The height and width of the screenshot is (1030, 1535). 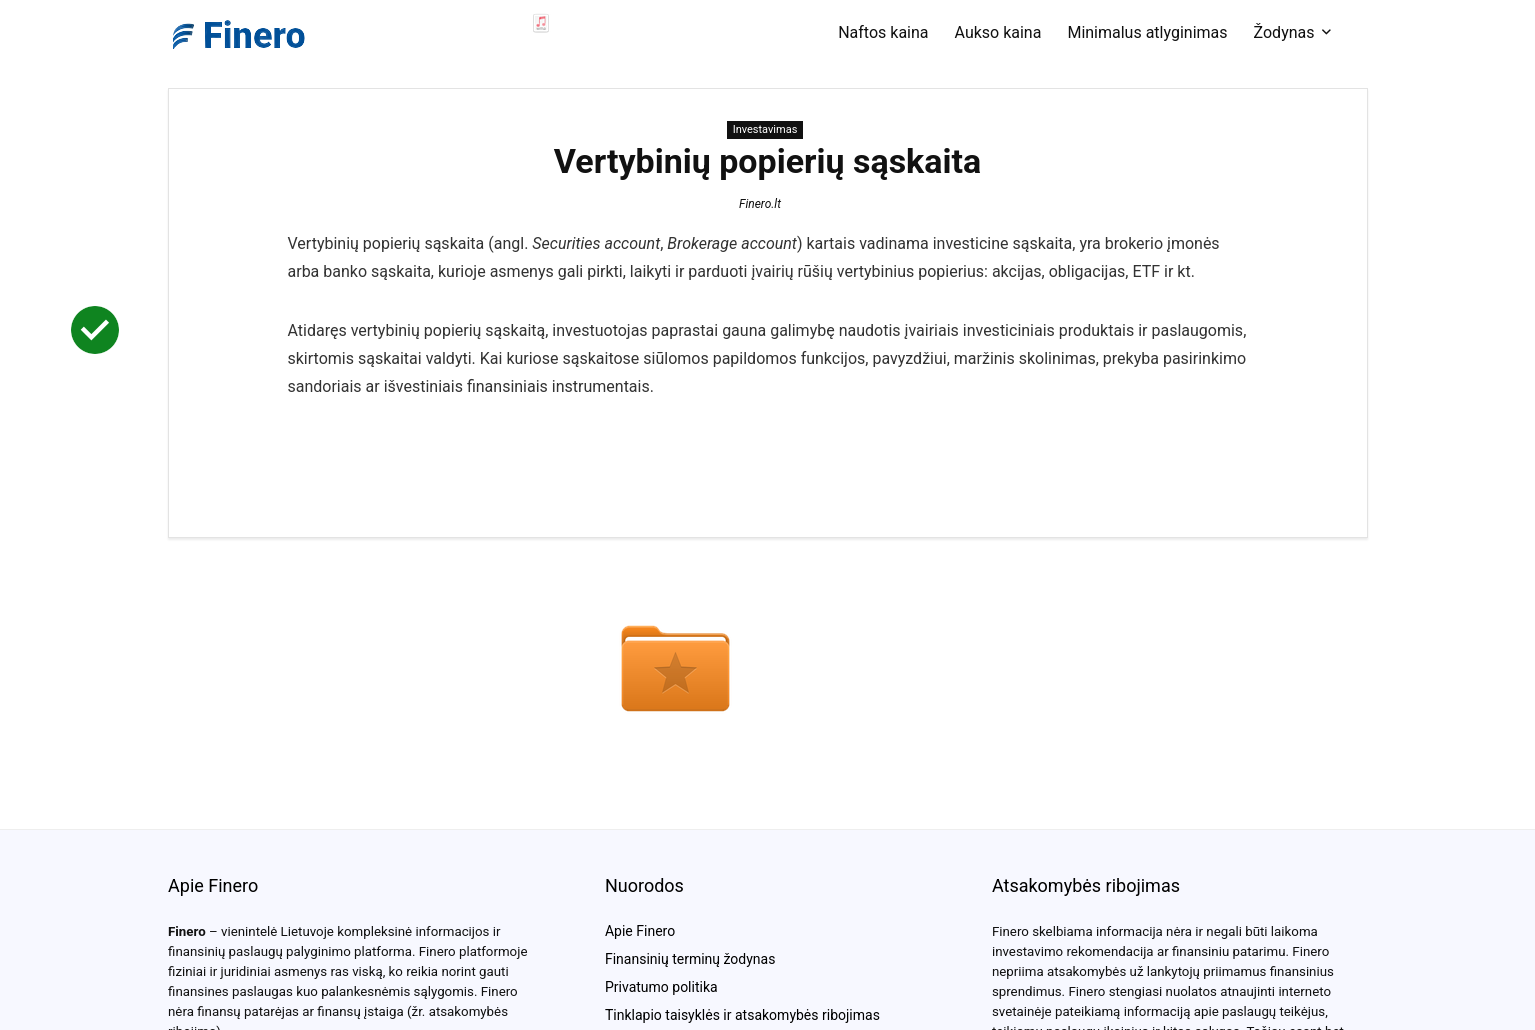 What do you see at coordinates (541, 23) in the screenshot?
I see `a windows media audio (.wma) file` at bounding box center [541, 23].